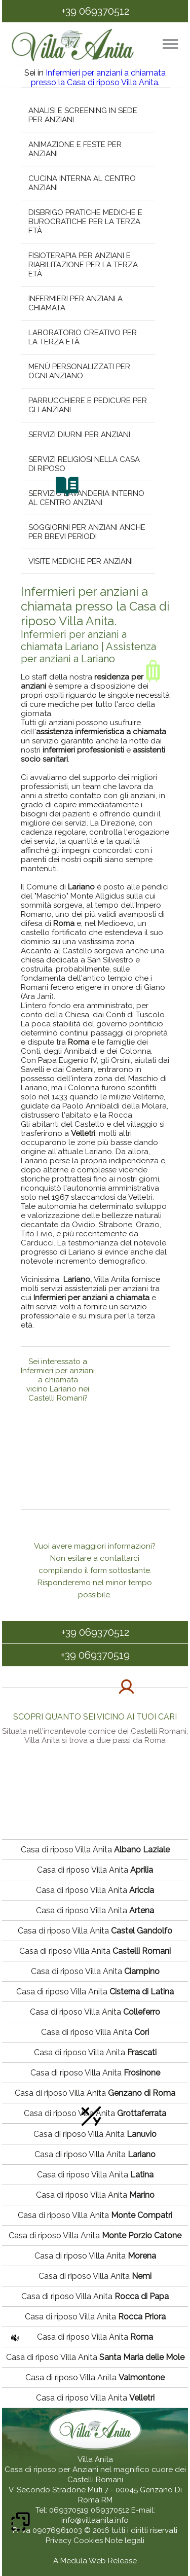 The image size is (190, 2576). I want to click on access travel or trip planning features, so click(153, 671).